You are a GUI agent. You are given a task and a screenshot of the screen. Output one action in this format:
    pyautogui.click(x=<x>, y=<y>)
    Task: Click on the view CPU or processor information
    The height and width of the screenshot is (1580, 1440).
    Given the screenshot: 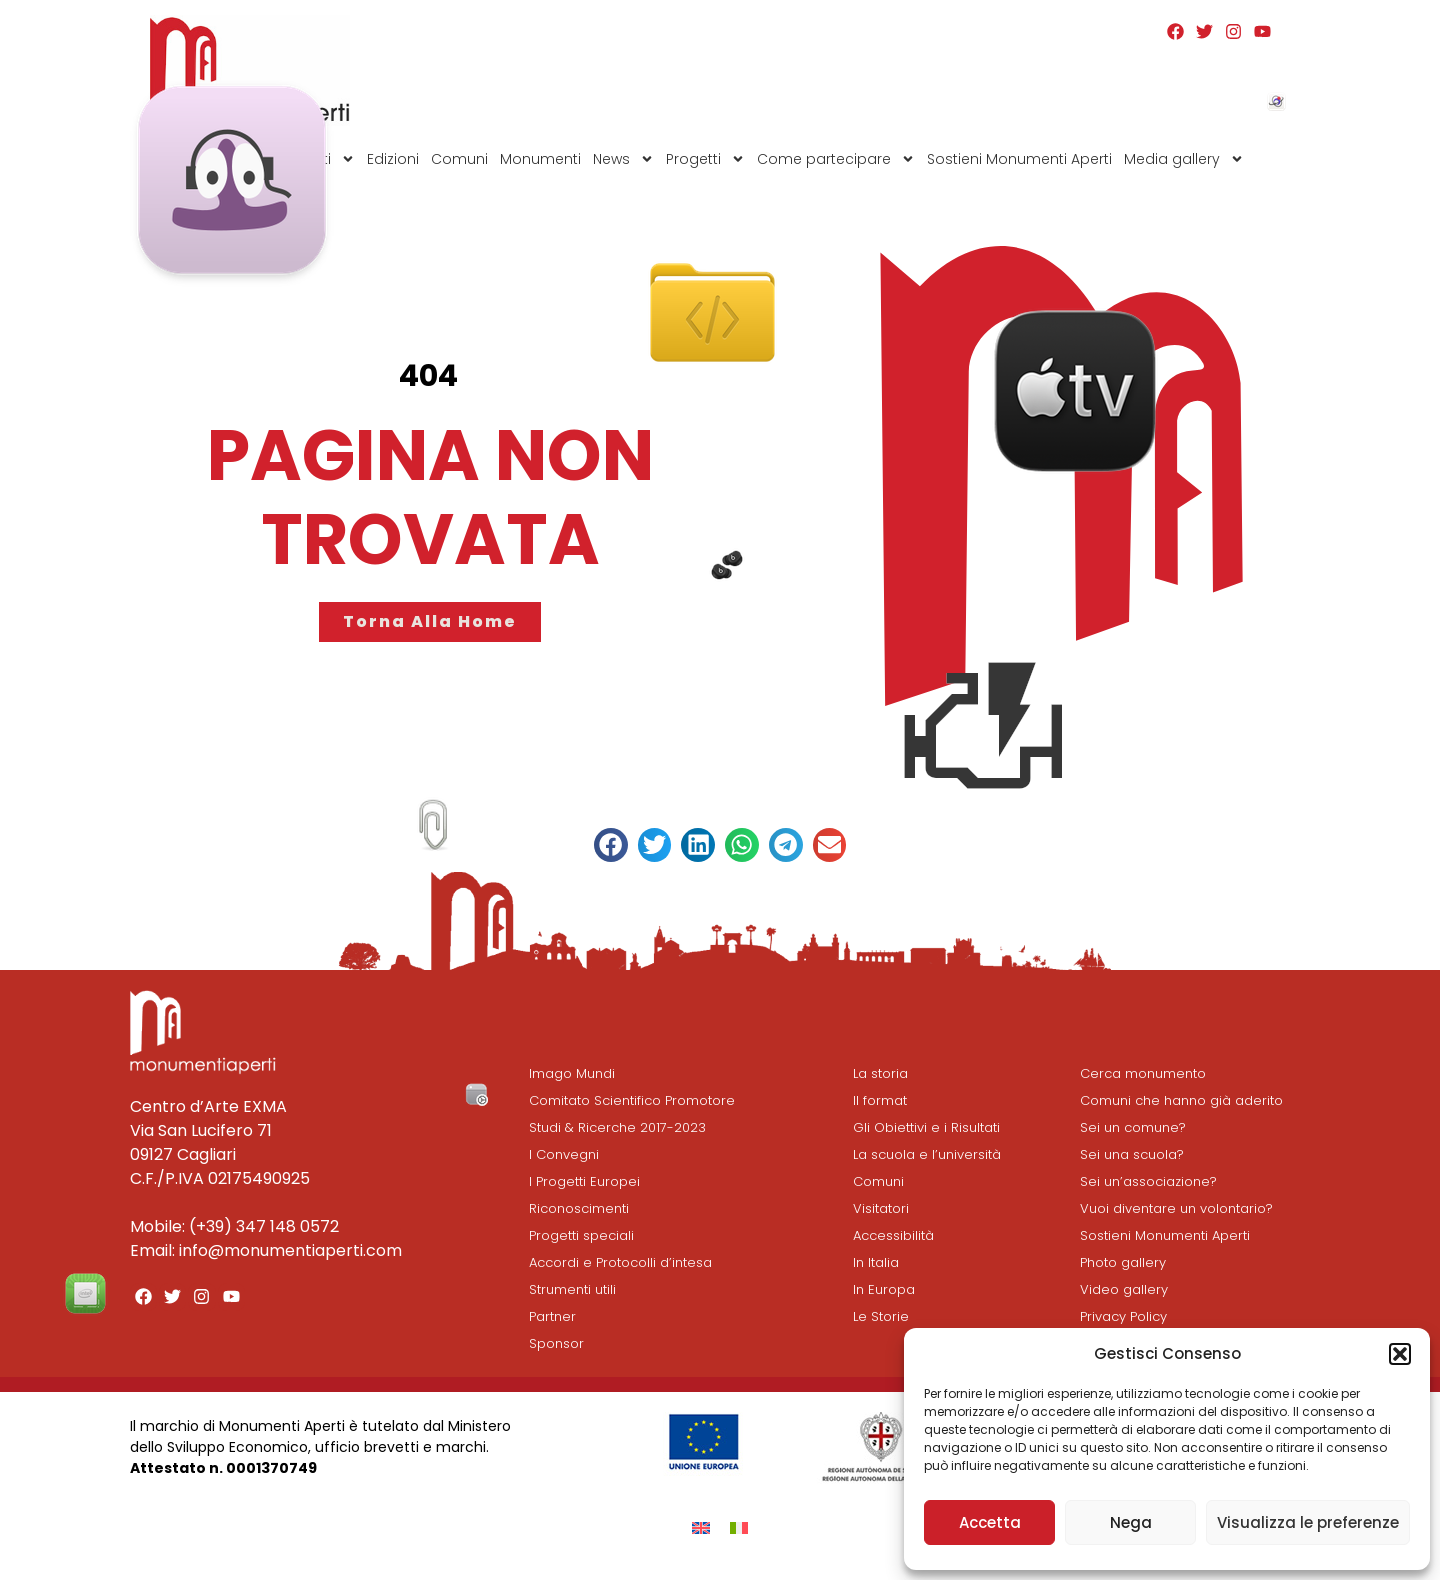 What is the action you would take?
    pyautogui.click(x=85, y=1293)
    